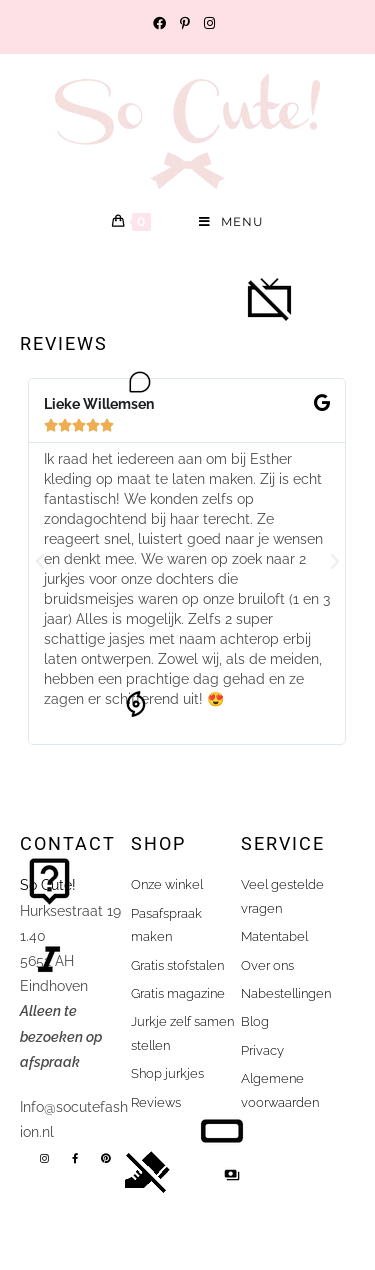  Describe the element at coordinates (147, 1171) in the screenshot. I see `indicates a restricted area where walking is prohibited` at that location.